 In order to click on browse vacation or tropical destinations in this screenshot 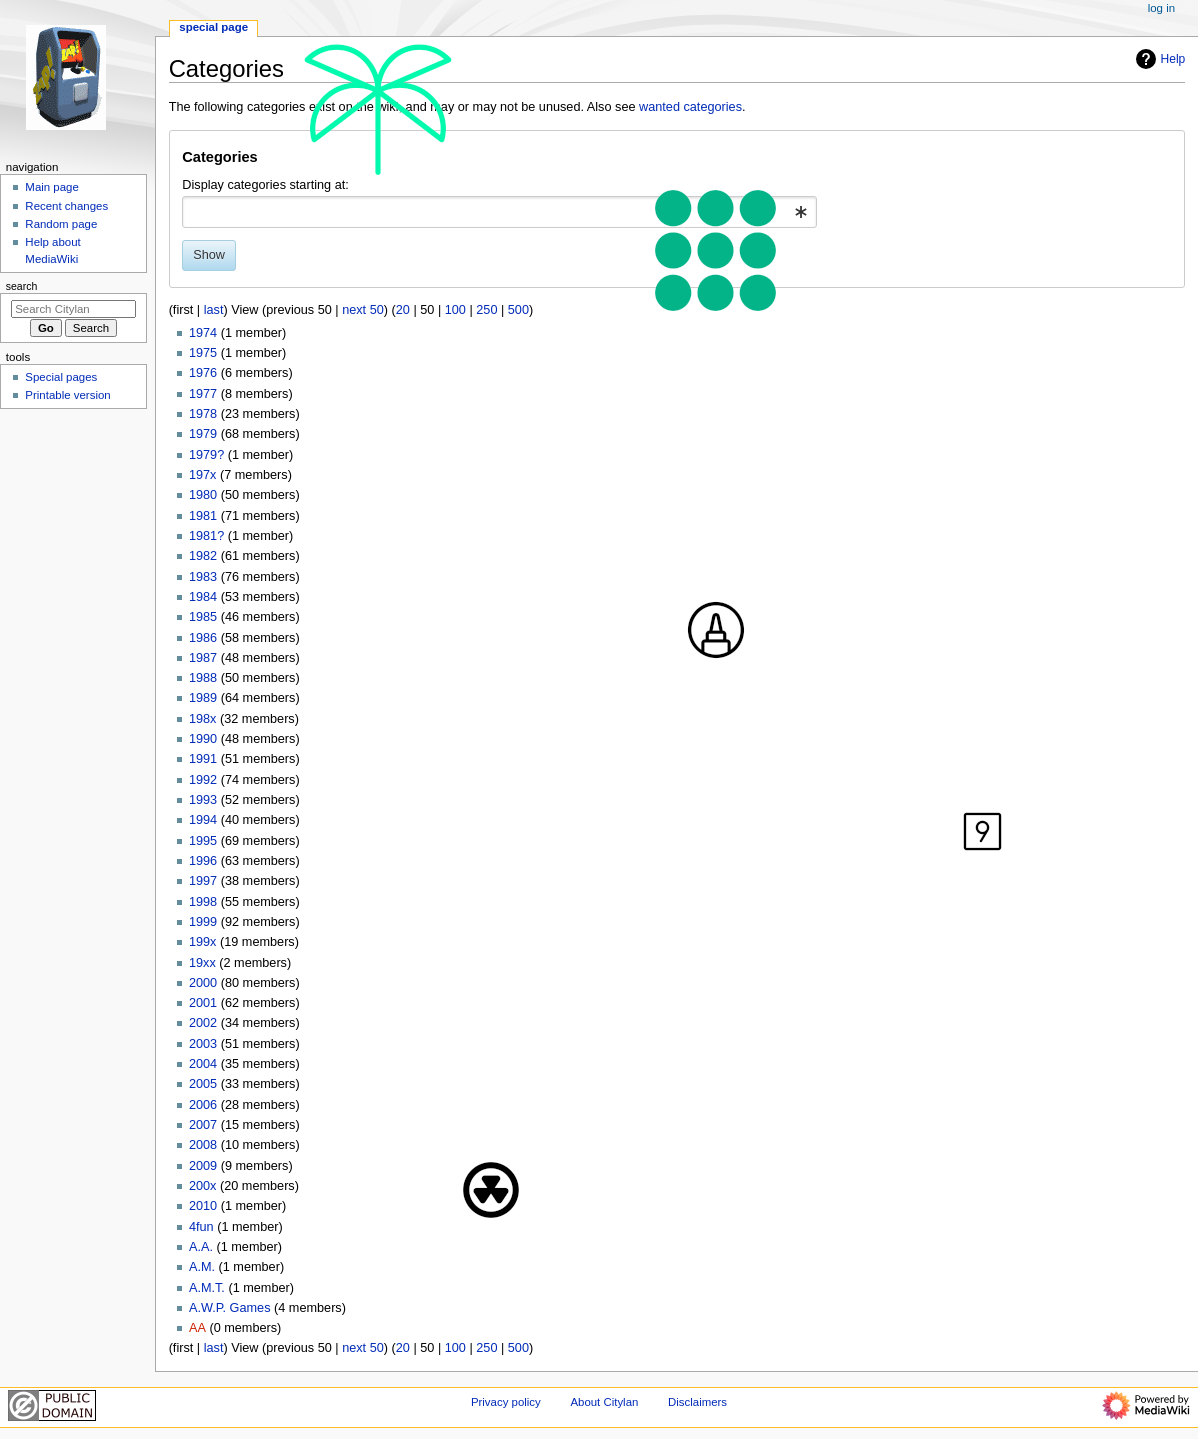, I will do `click(378, 107)`.